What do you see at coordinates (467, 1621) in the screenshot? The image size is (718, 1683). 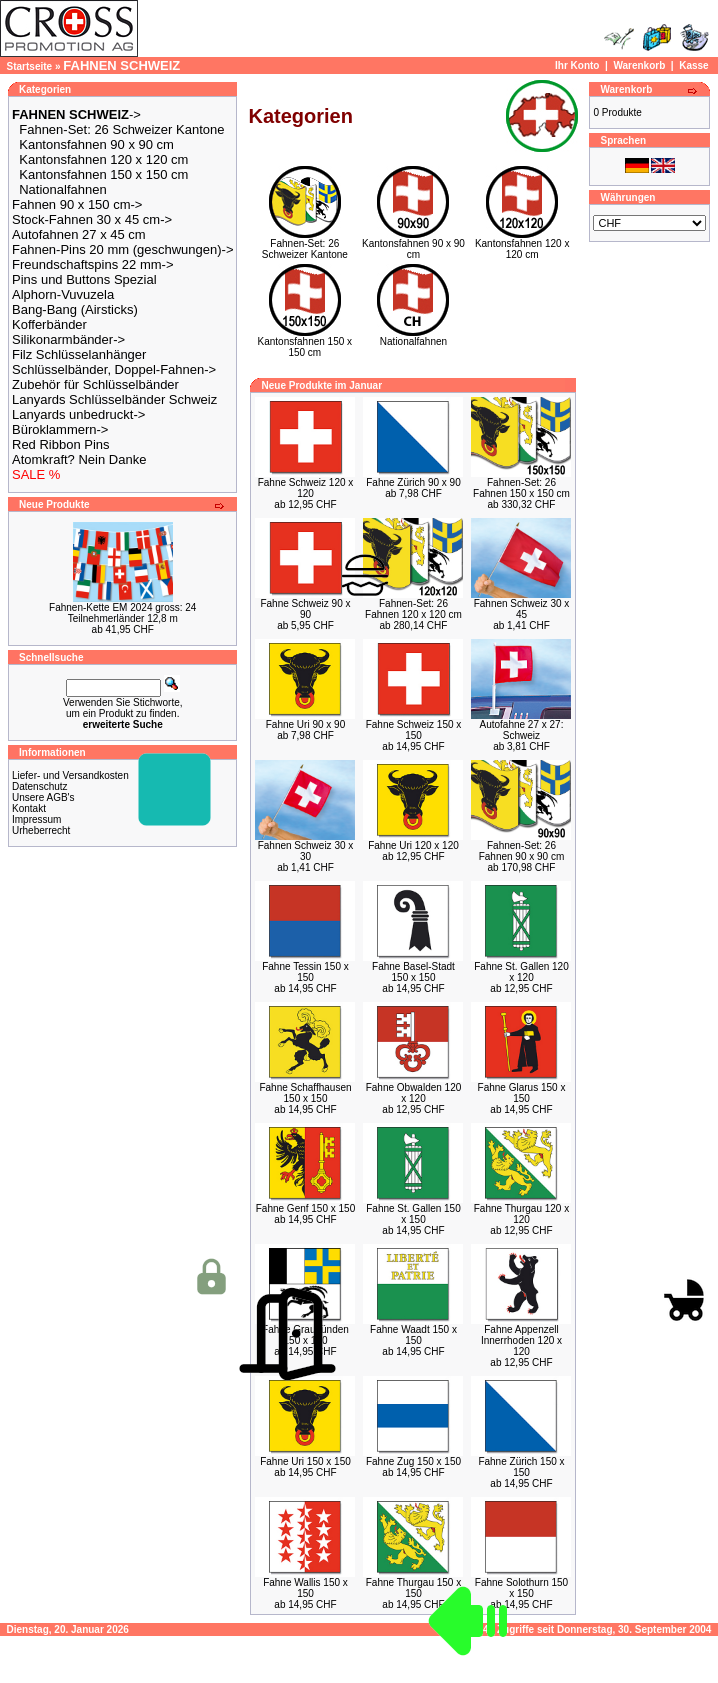 I see `go back to previous section` at bounding box center [467, 1621].